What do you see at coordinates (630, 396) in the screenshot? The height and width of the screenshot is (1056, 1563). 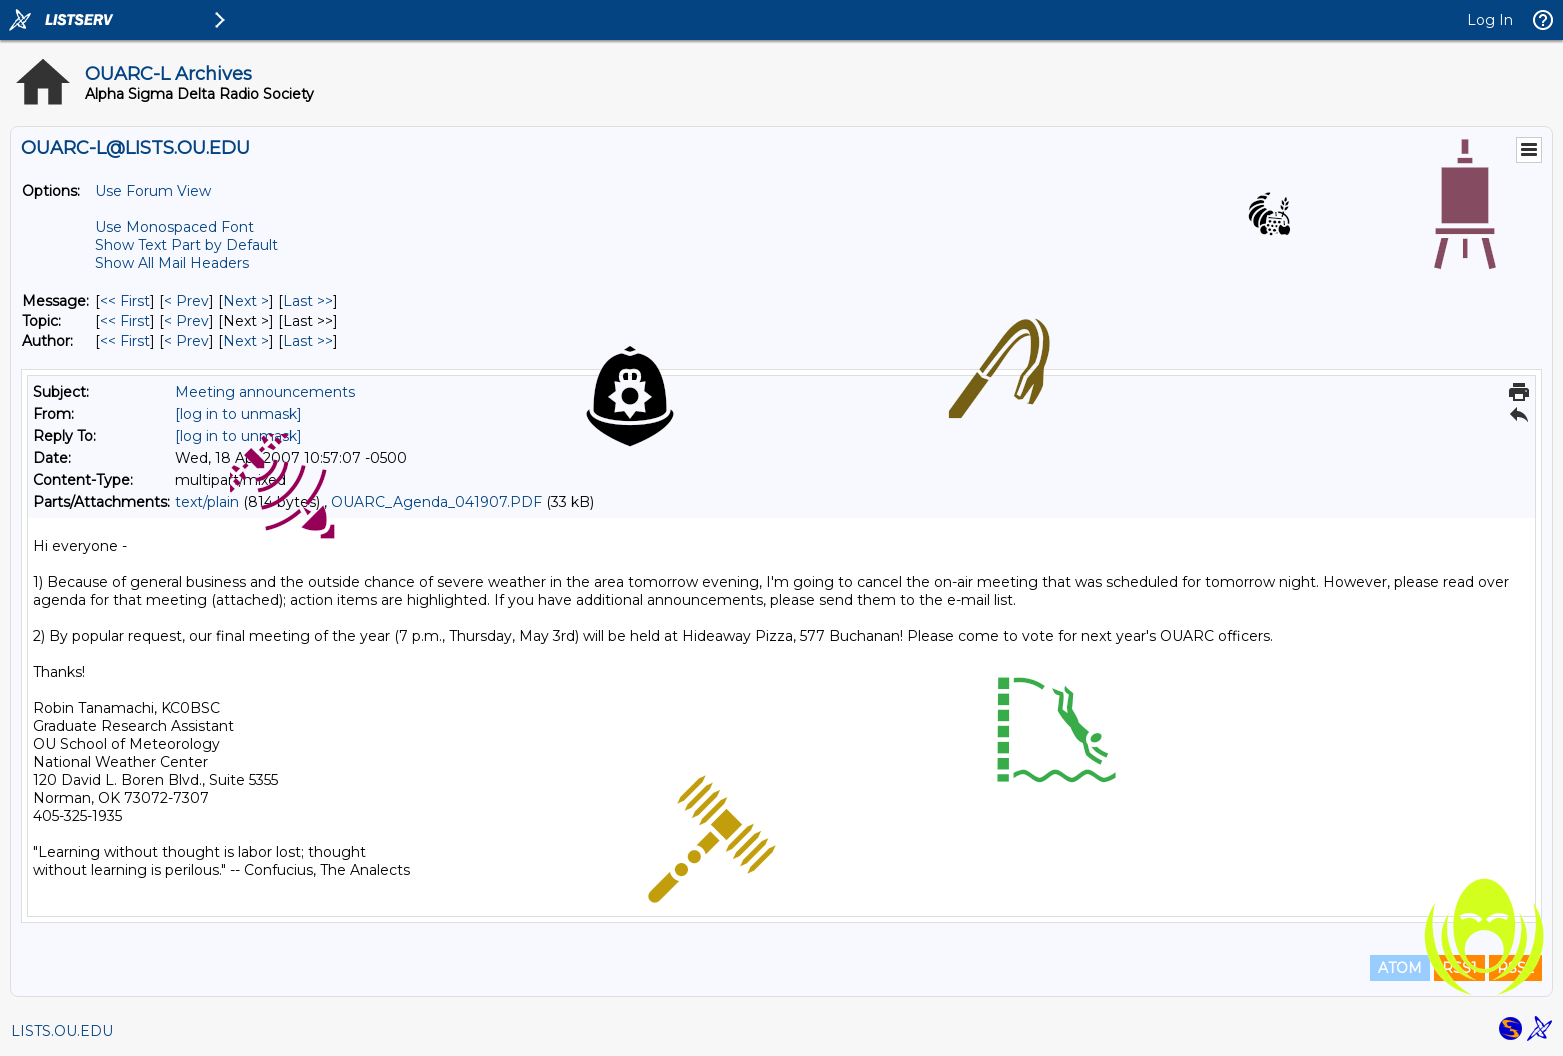 I see `select custodian or guard character class` at bounding box center [630, 396].